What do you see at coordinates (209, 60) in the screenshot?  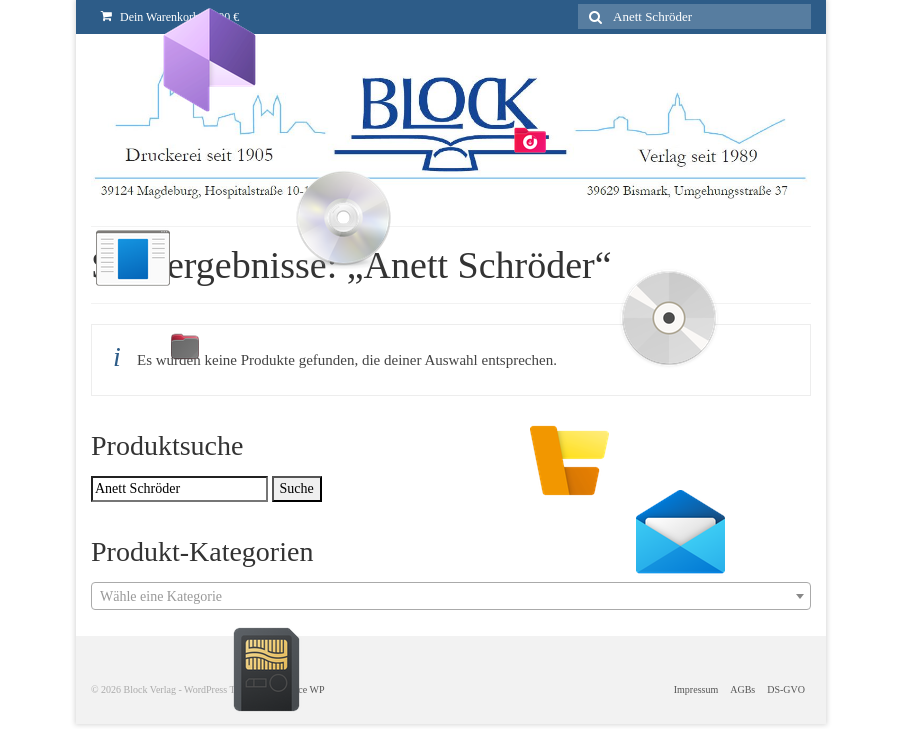 I see `open layout or design application` at bounding box center [209, 60].